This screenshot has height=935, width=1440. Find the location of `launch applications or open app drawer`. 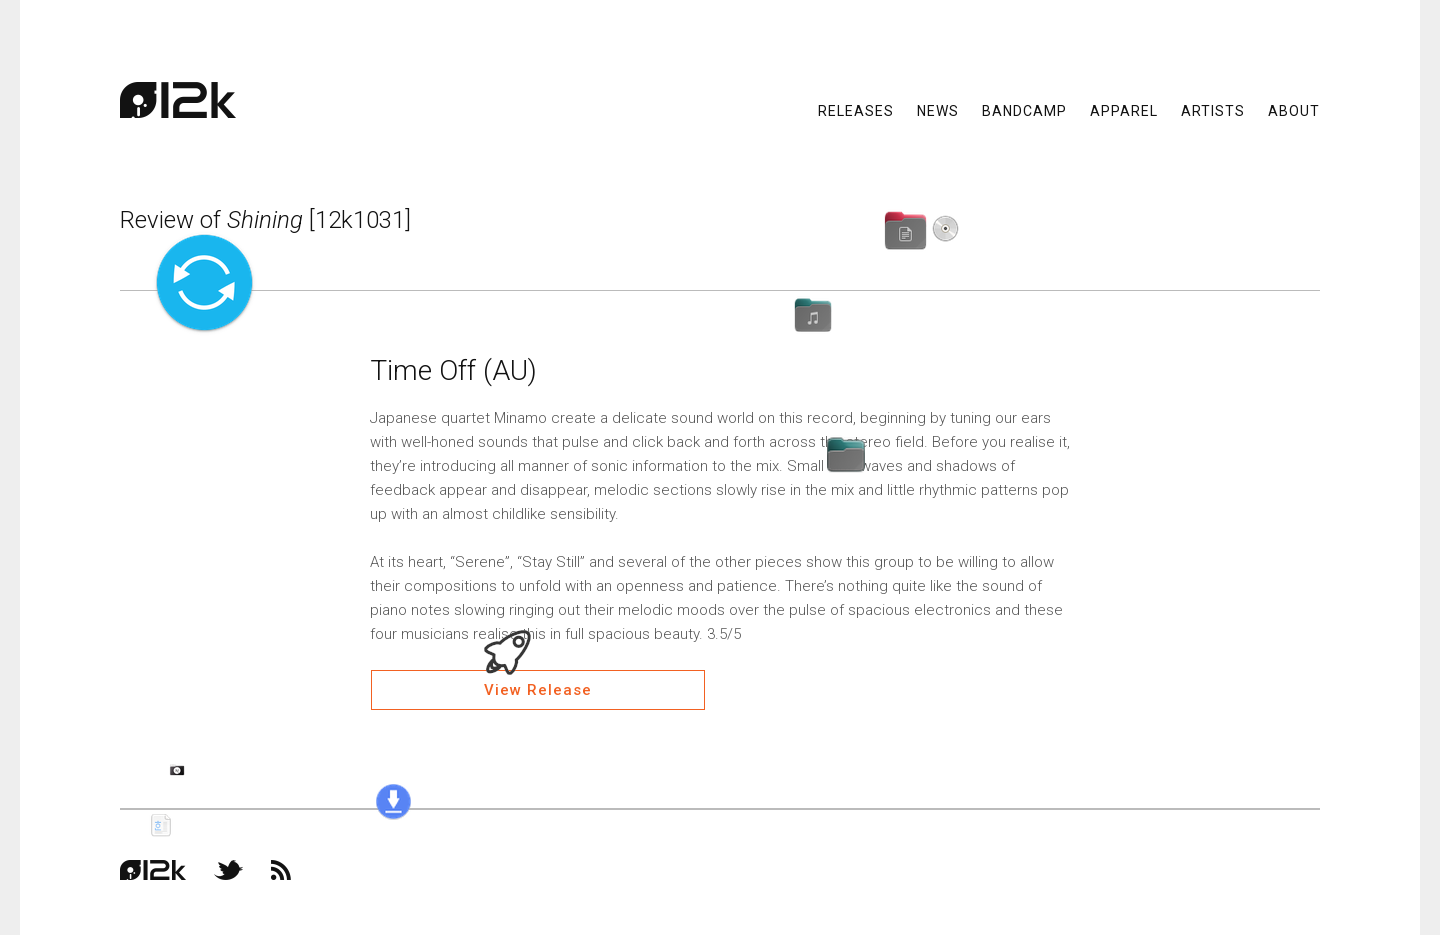

launch applications or open app drawer is located at coordinates (507, 652).